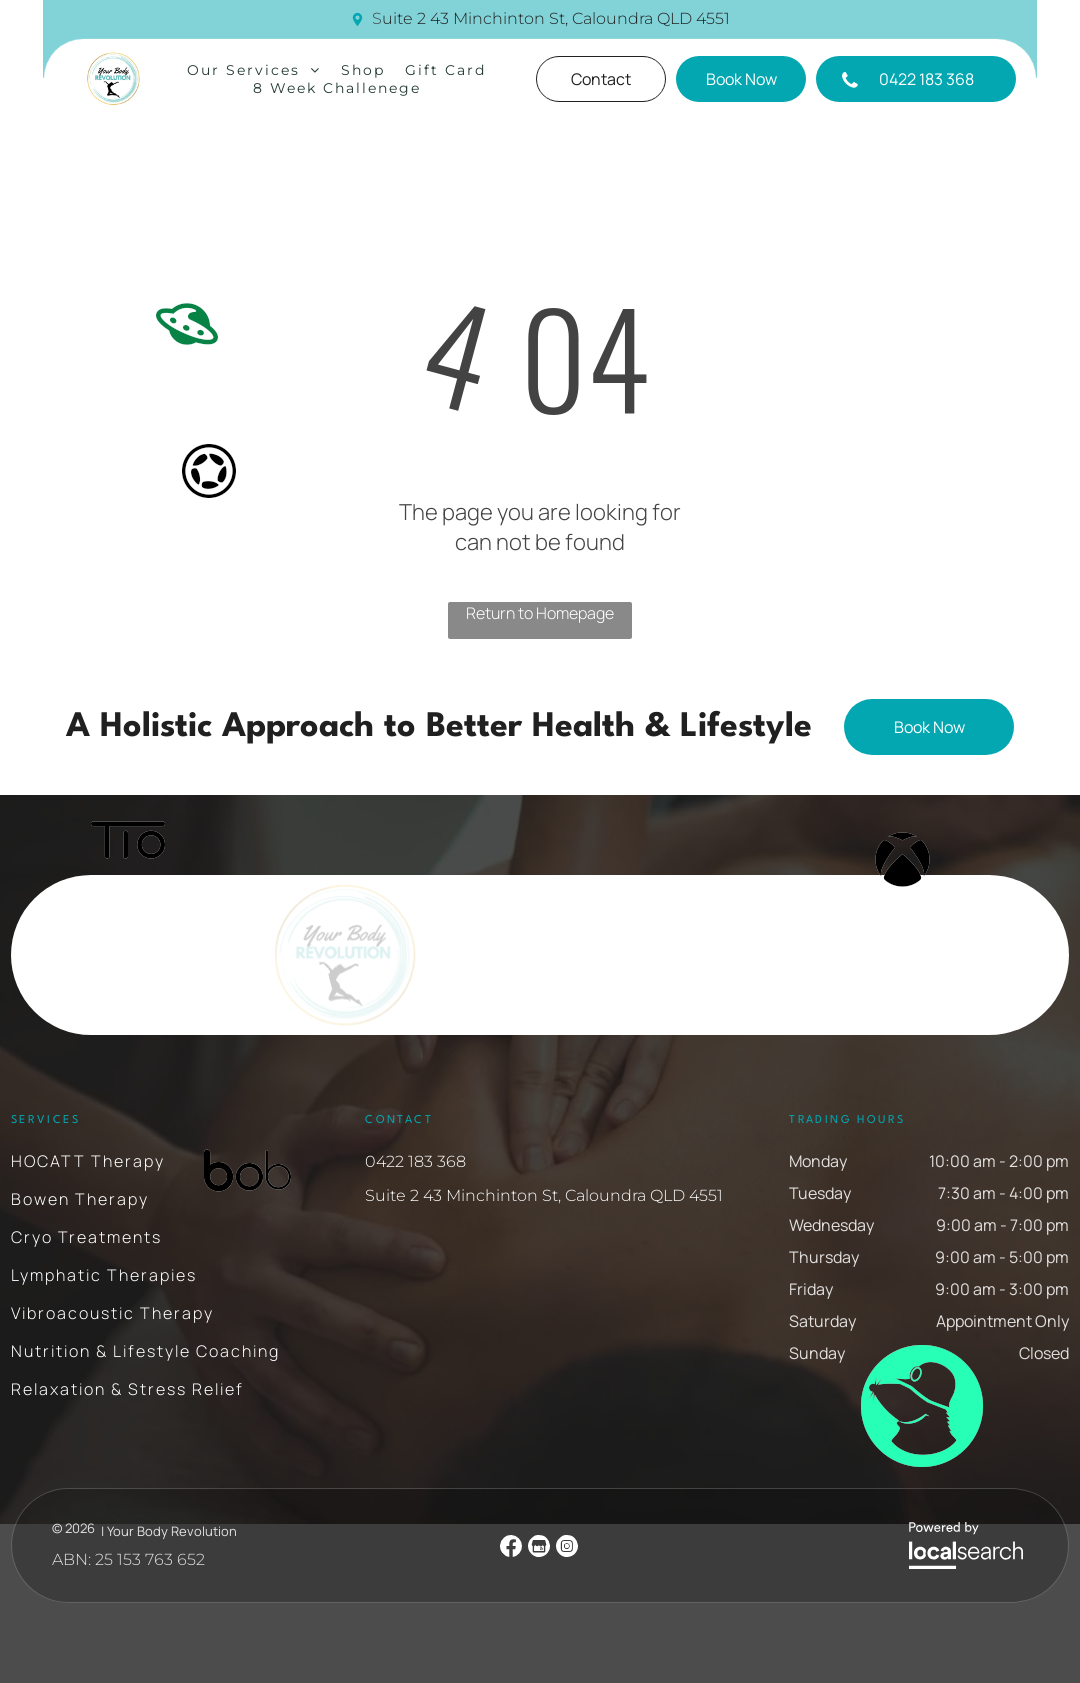  I want to click on open hoppscotch api testing tool, so click(187, 324).